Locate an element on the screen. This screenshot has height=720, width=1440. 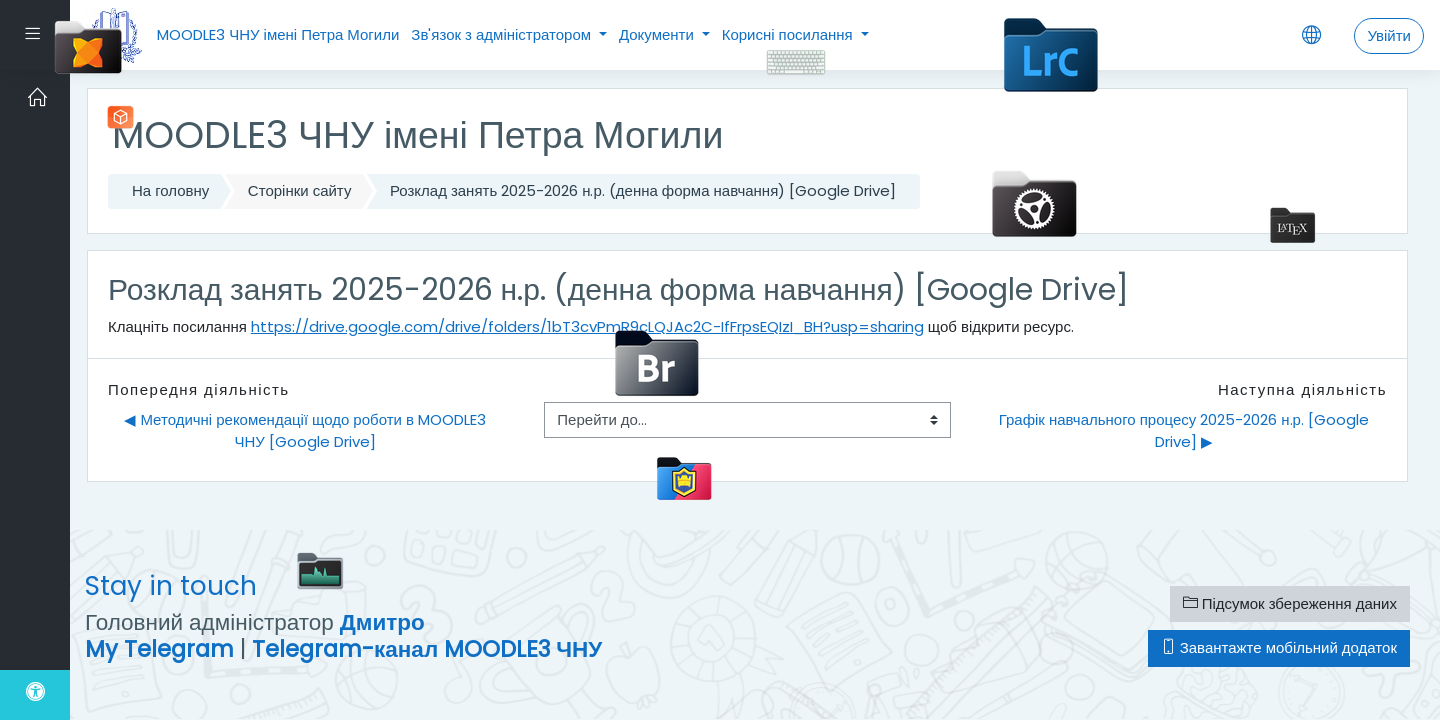
open actix web framework project folder is located at coordinates (1034, 206).